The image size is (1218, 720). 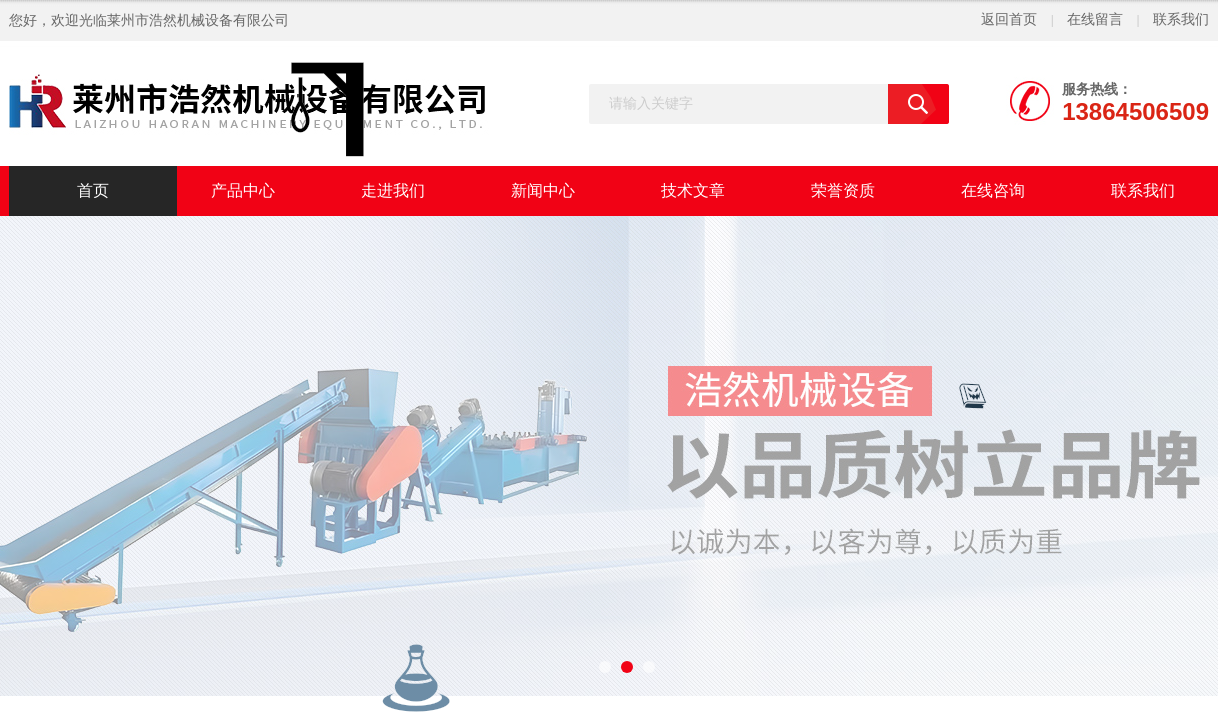 I want to click on hangman game or word guessing puzzle, so click(x=326, y=109).